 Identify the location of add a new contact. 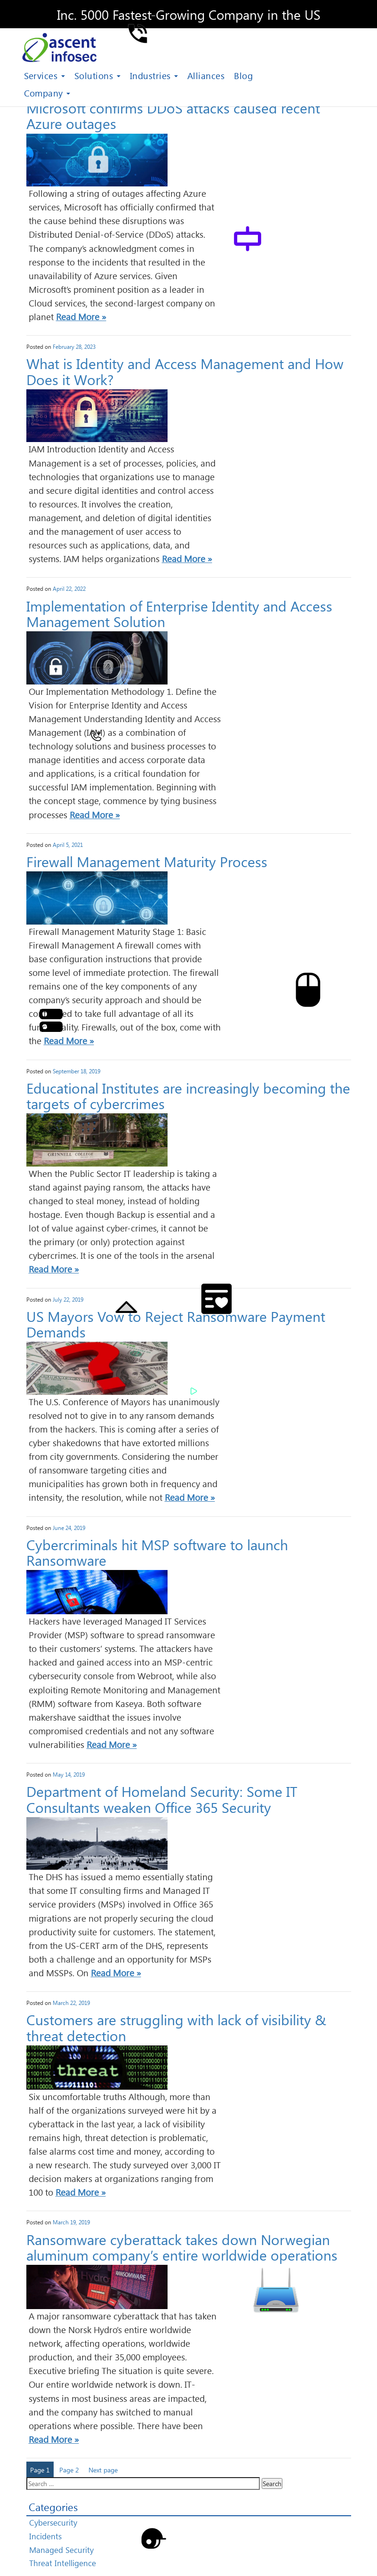
(96, 735).